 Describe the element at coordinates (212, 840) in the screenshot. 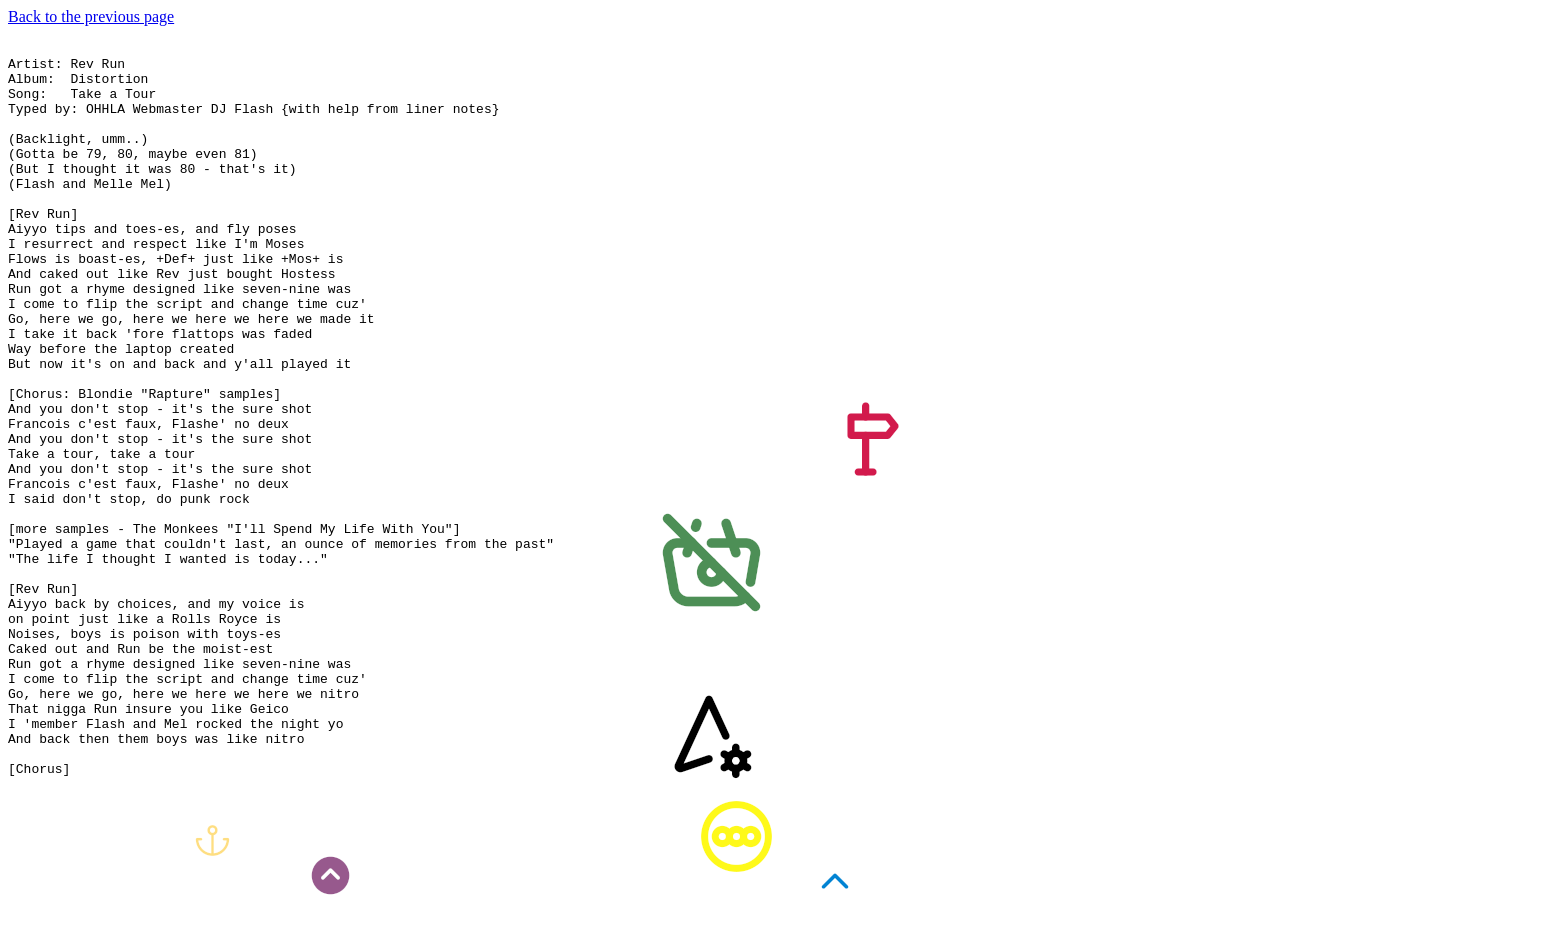

I see `anchor link to a fixed section on a page` at that location.